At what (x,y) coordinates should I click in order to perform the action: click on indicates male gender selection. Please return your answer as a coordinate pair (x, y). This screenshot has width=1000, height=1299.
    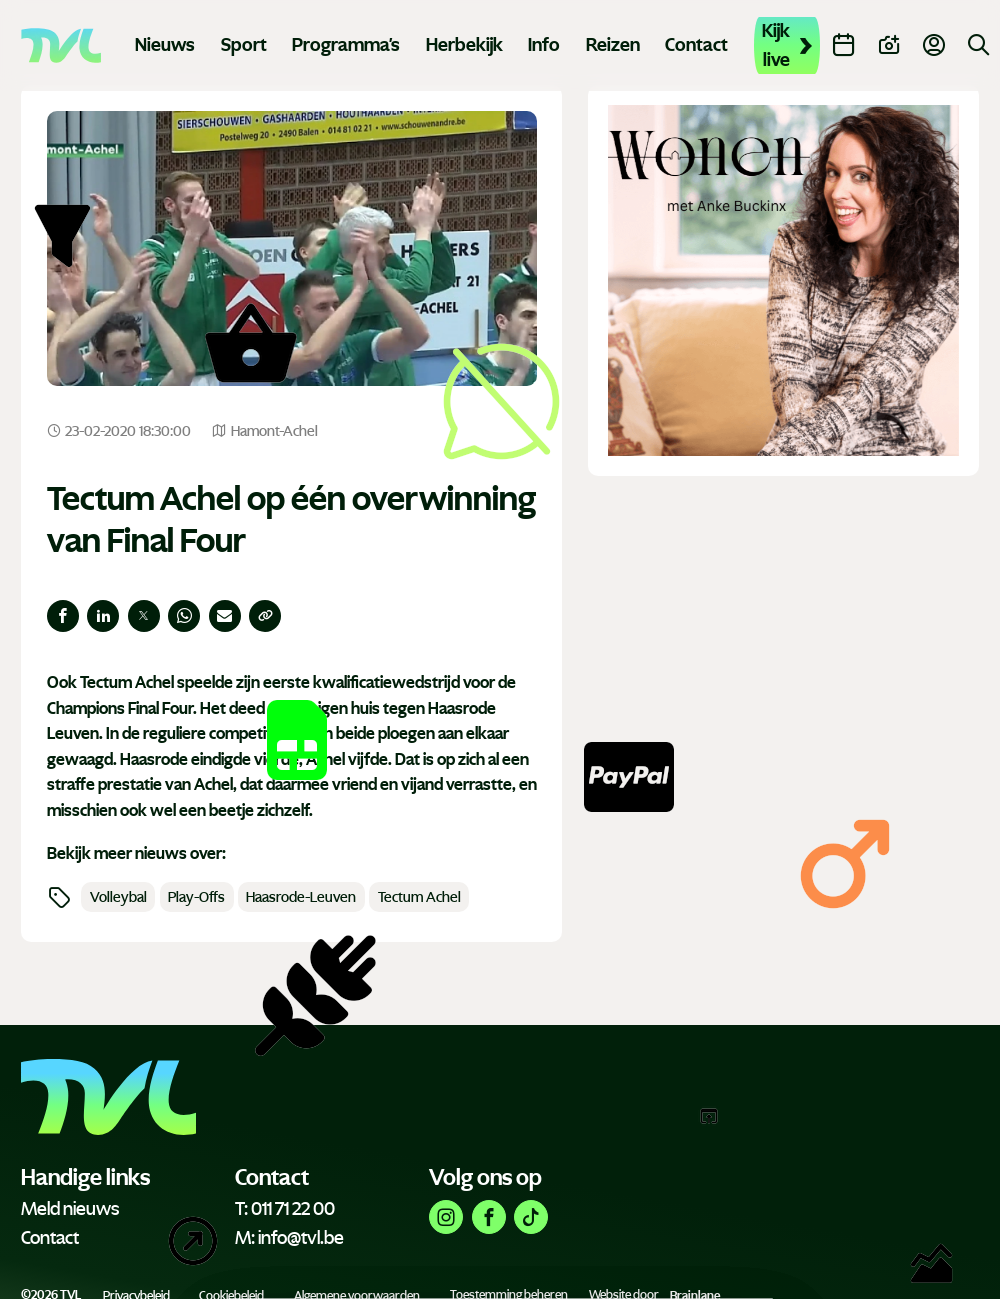
    Looking at the image, I should click on (842, 867).